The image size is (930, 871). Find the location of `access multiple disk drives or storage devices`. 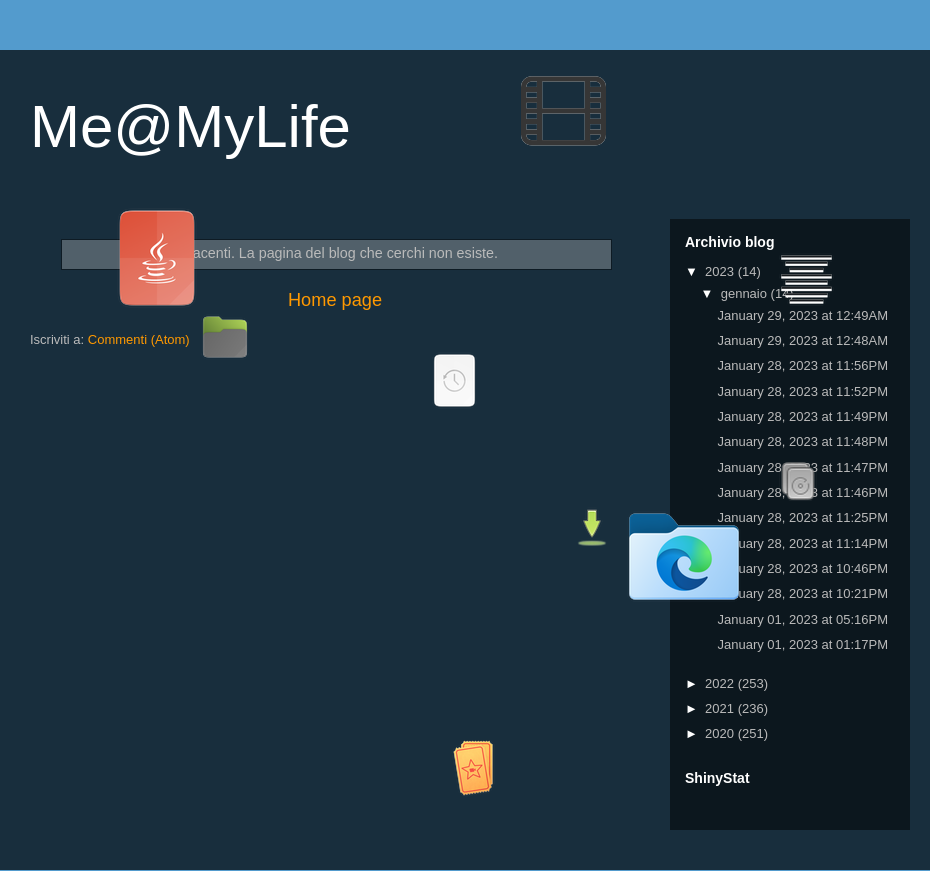

access multiple disk drives or storage devices is located at coordinates (798, 481).